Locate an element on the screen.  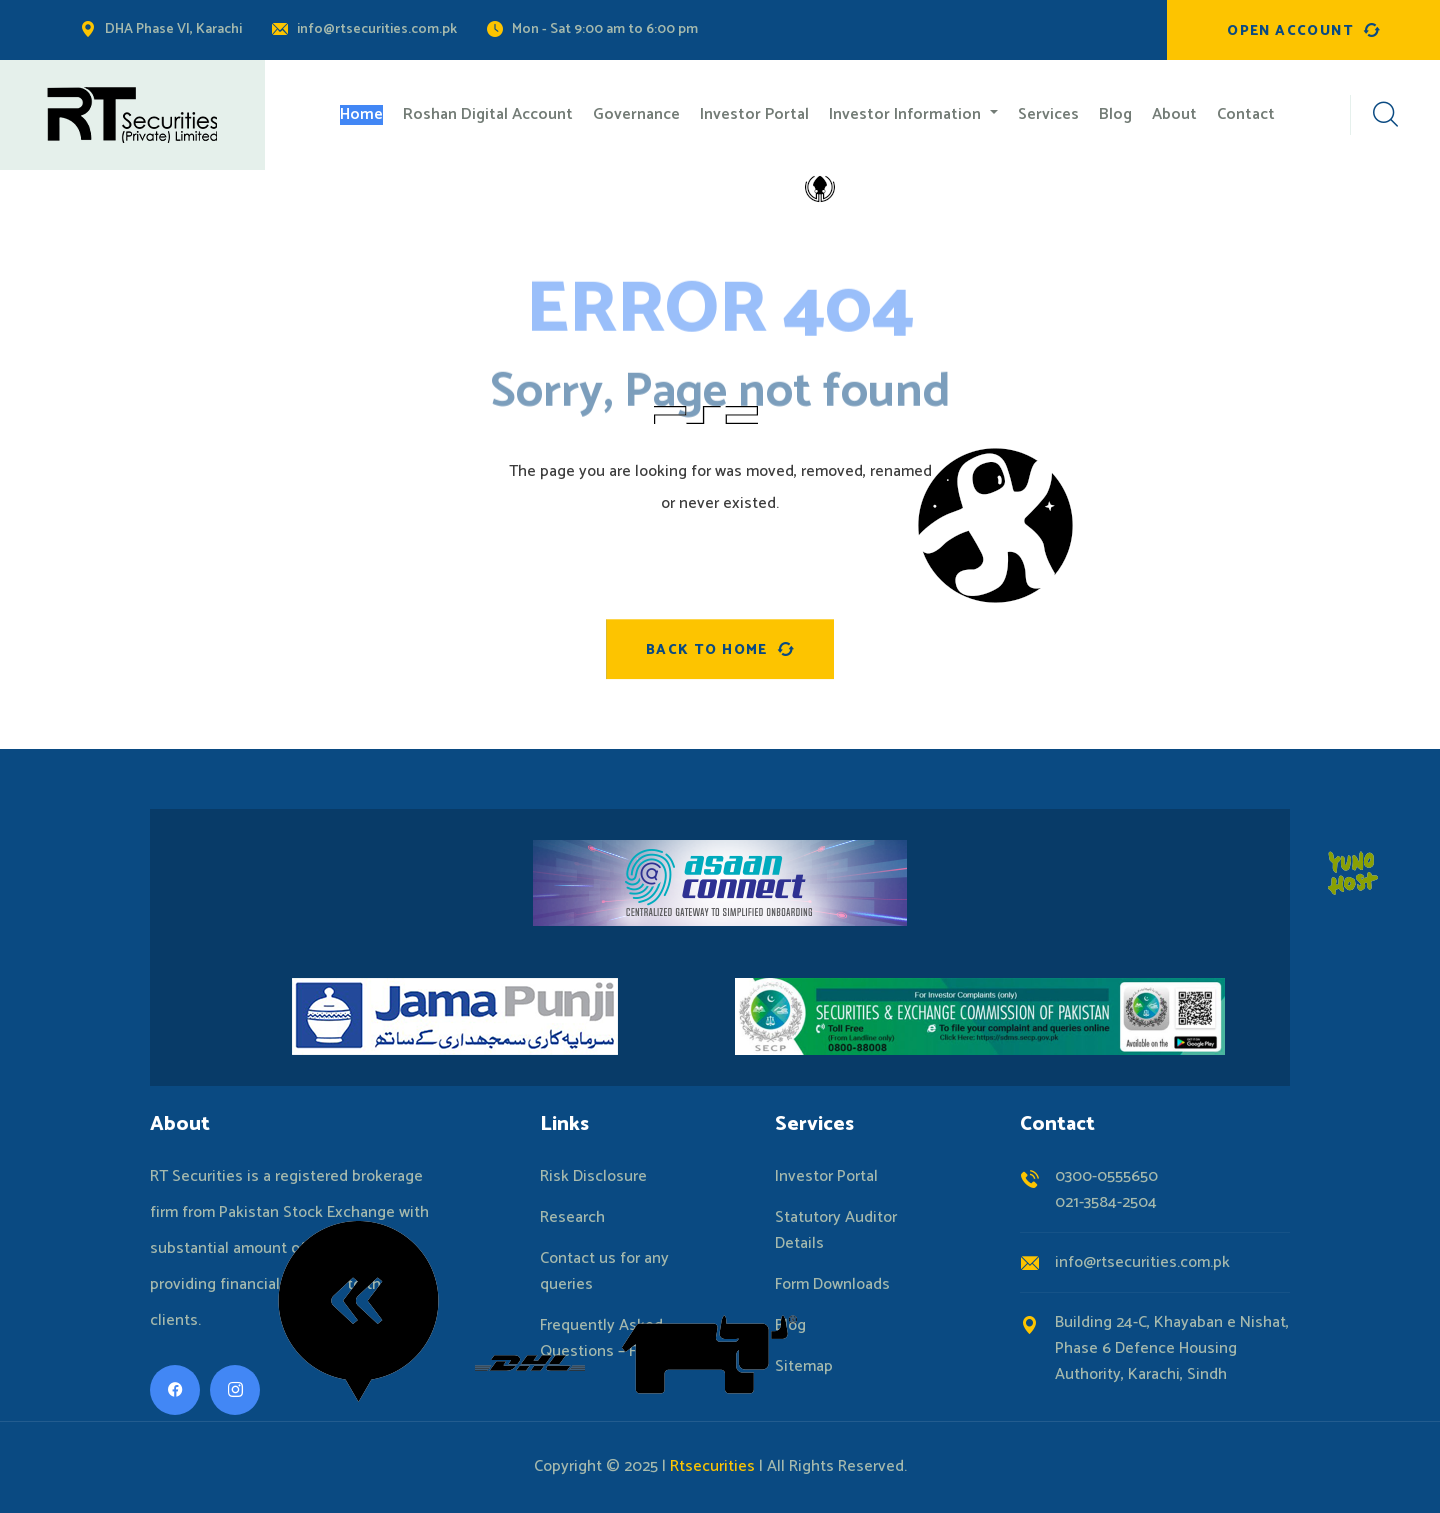
open the Odysee app is located at coordinates (995, 525).